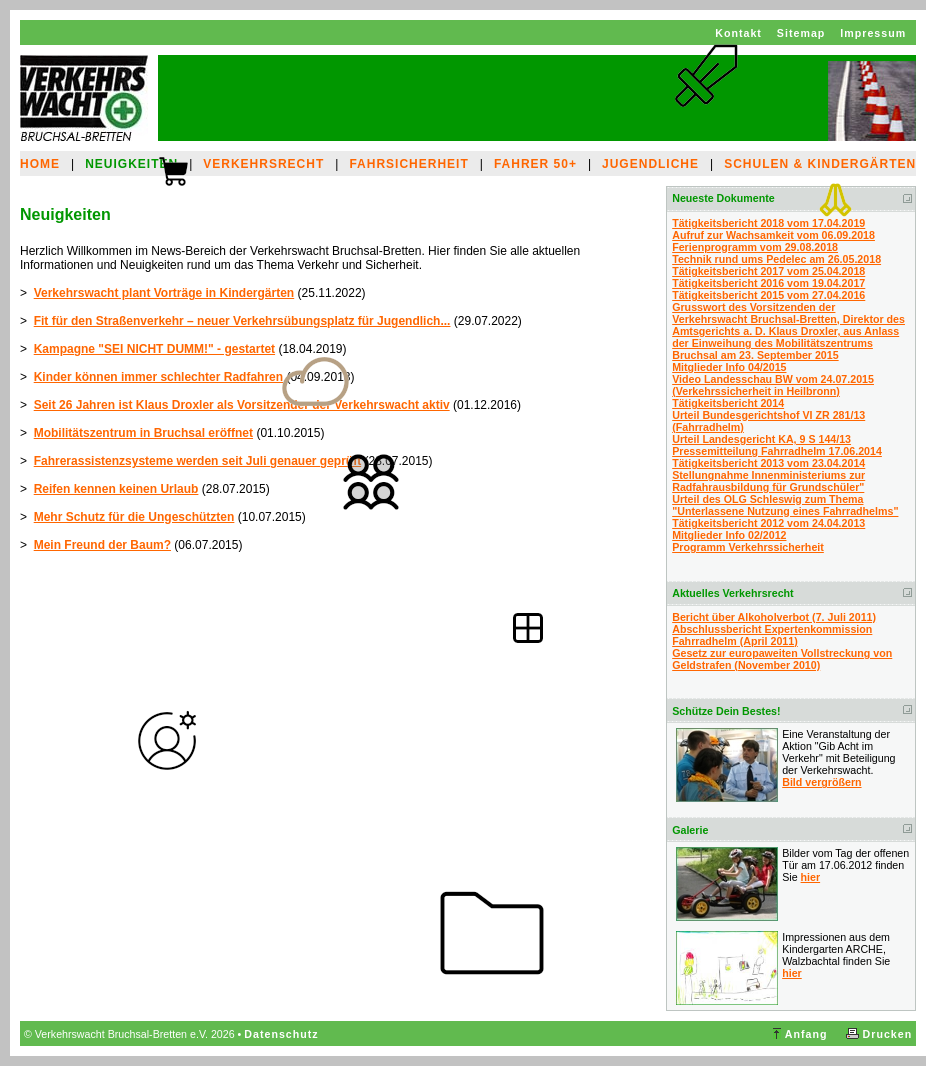 The width and height of the screenshot is (926, 1066). What do you see at coordinates (835, 200) in the screenshot?
I see `express gratitude or thanks` at bounding box center [835, 200].